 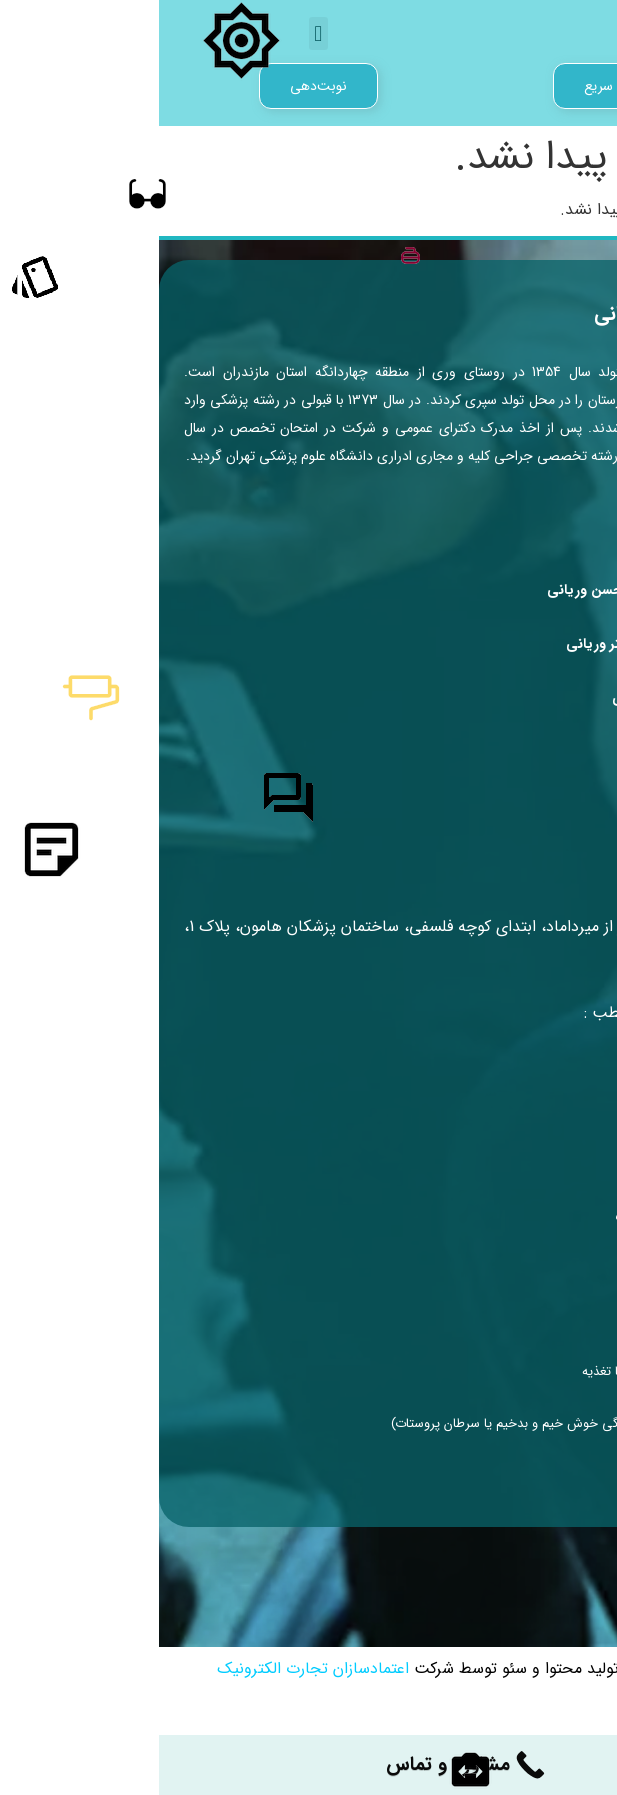 What do you see at coordinates (35, 276) in the screenshot?
I see `access style or theme settings` at bounding box center [35, 276].